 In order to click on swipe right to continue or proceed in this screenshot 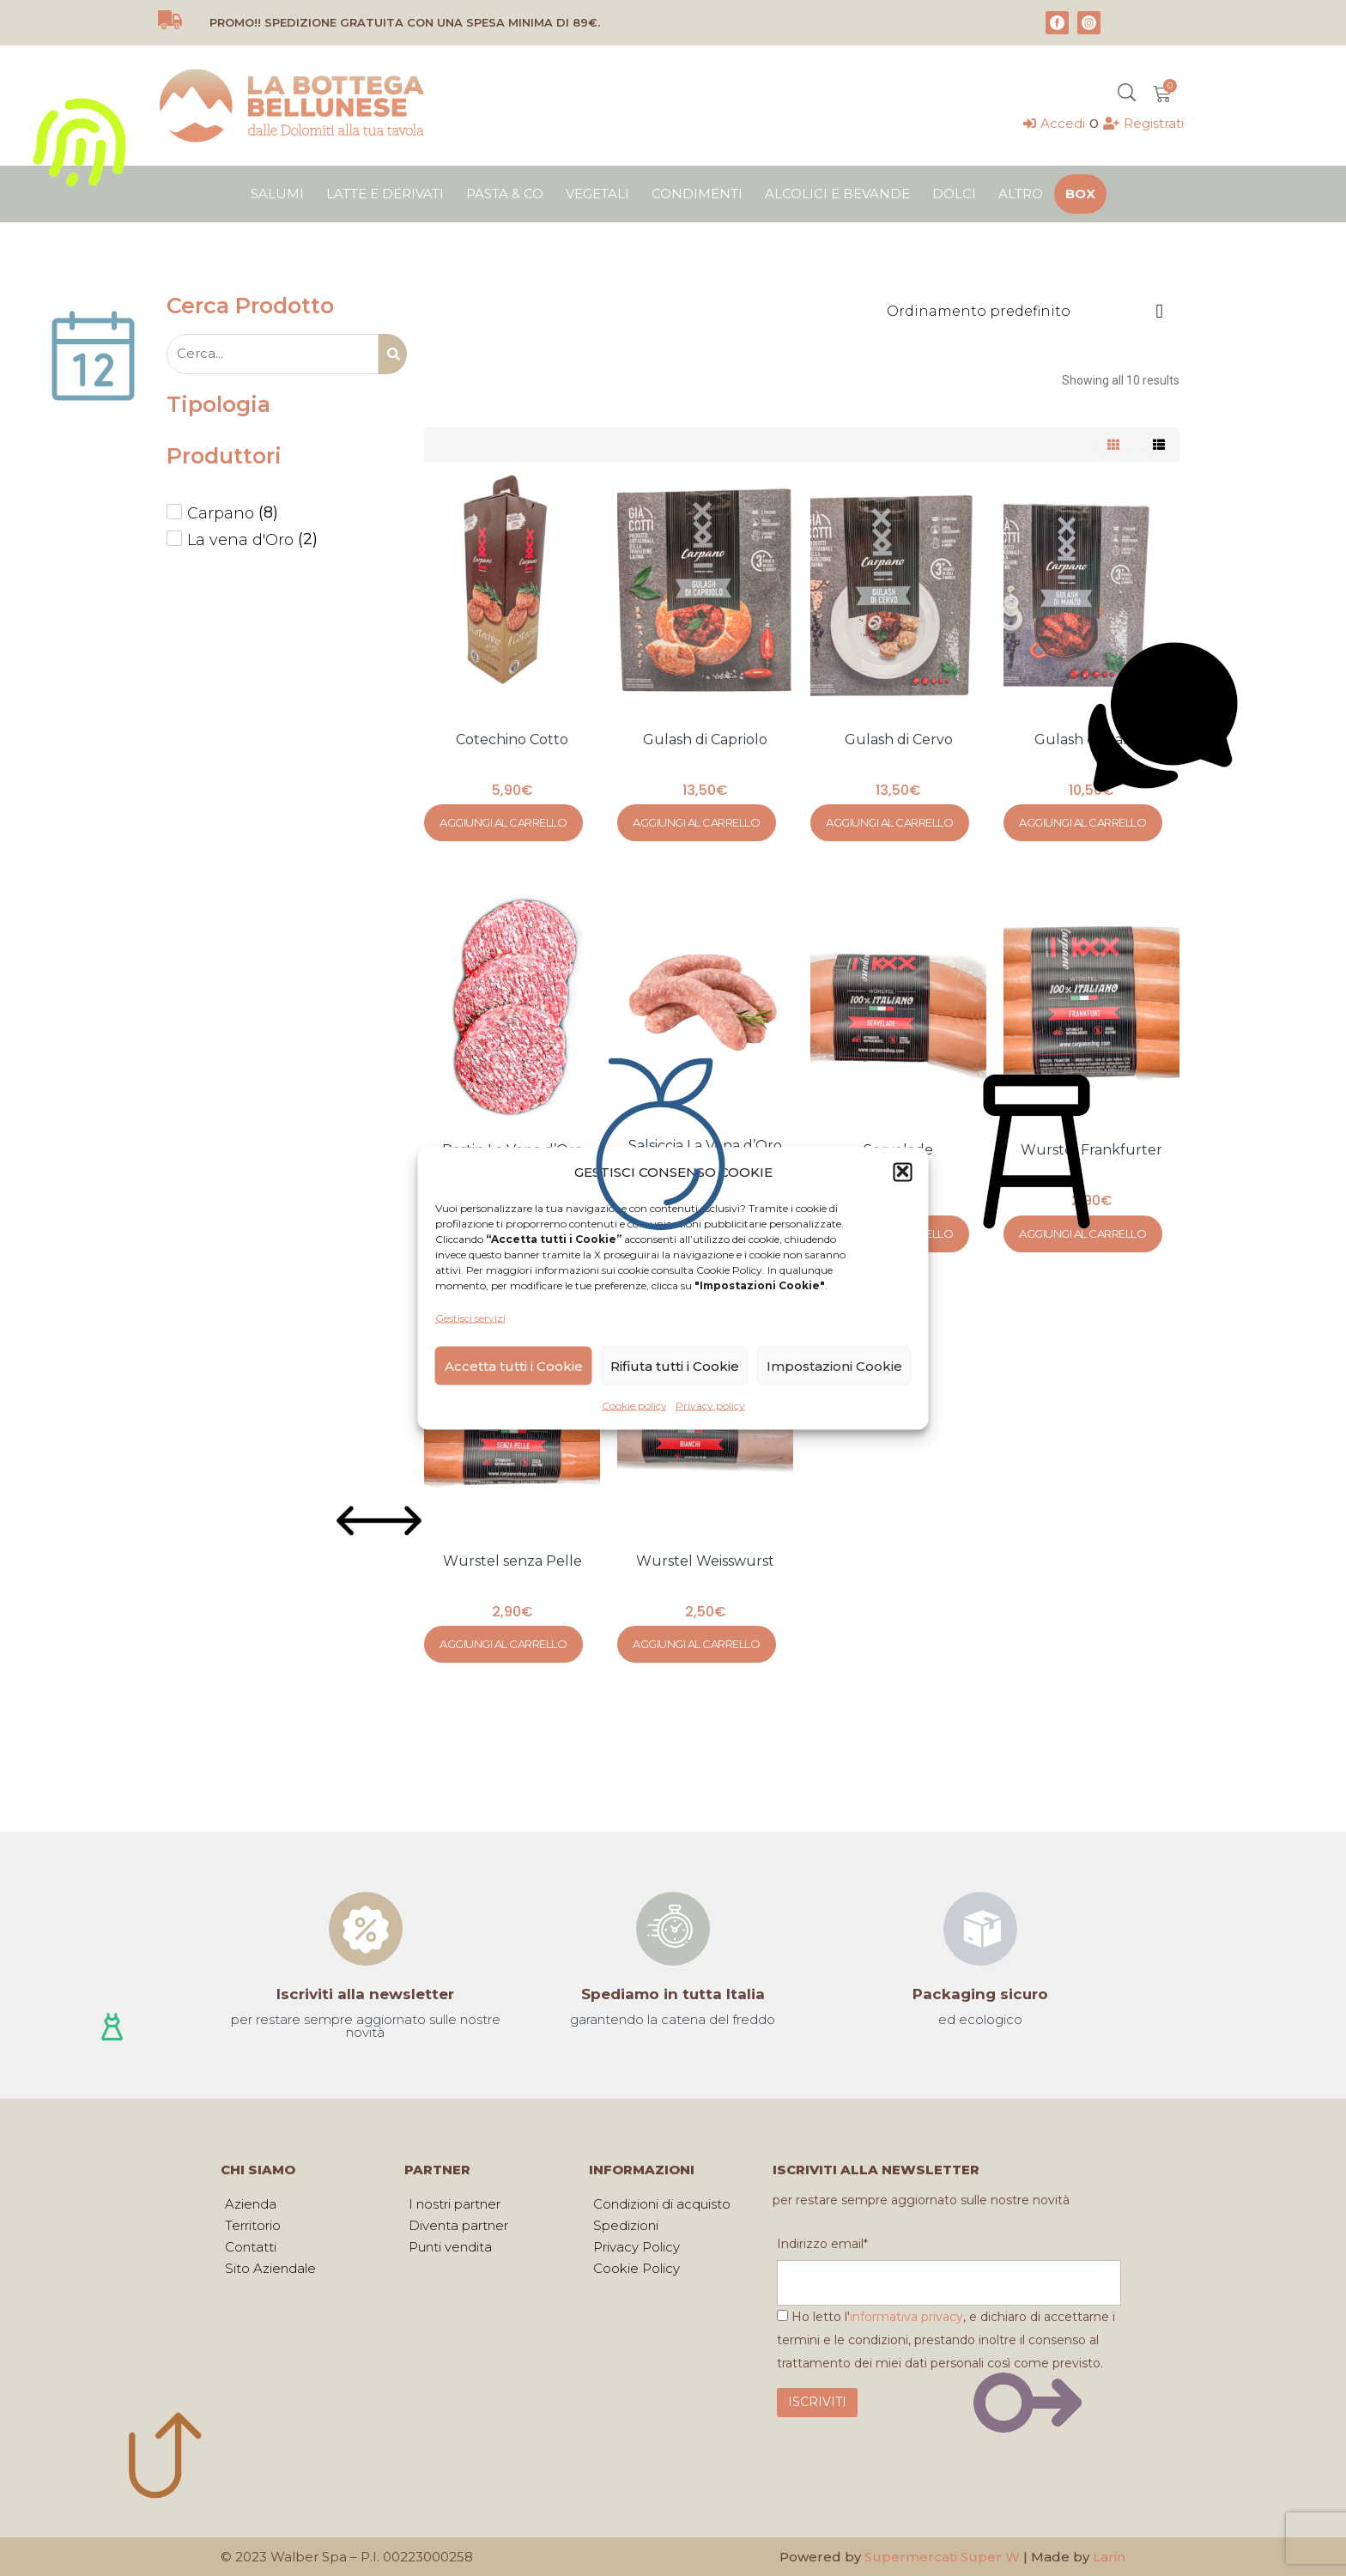, I will do `click(1028, 2403)`.